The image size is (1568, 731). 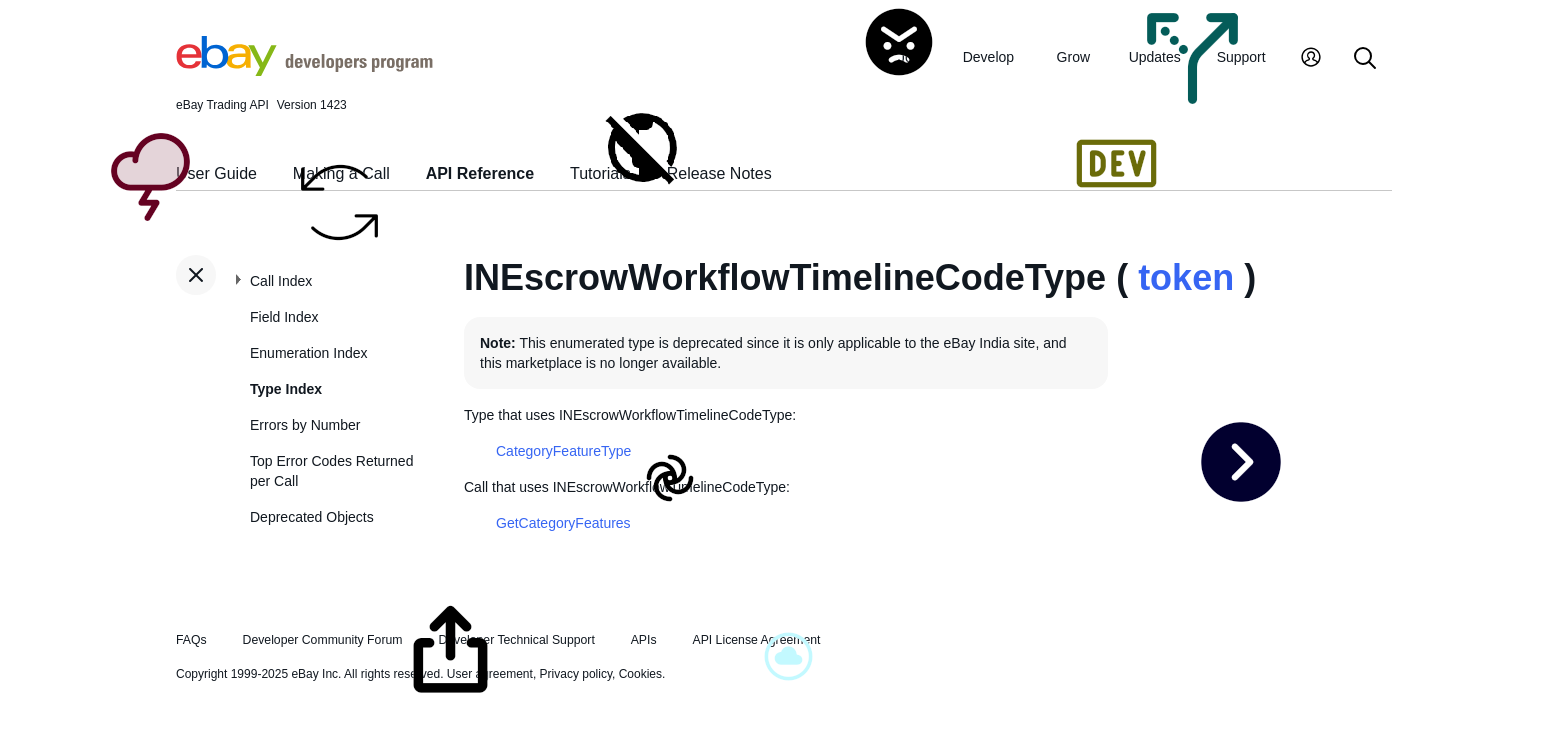 I want to click on go to the next item or page, so click(x=1241, y=462).